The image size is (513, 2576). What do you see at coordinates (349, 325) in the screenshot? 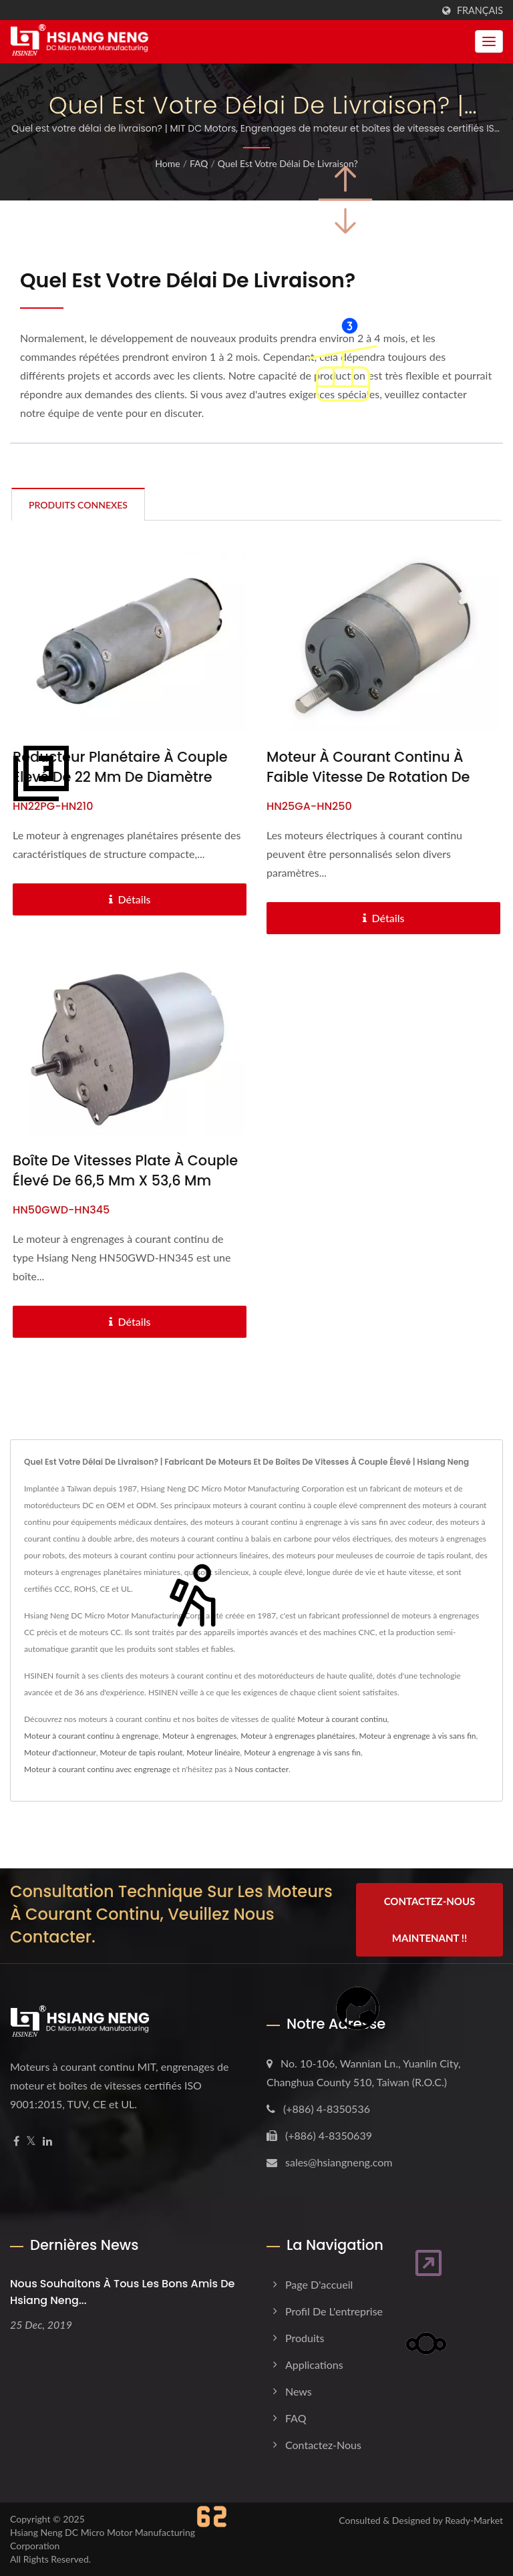
I see `indicates step three in a multi-step process` at bounding box center [349, 325].